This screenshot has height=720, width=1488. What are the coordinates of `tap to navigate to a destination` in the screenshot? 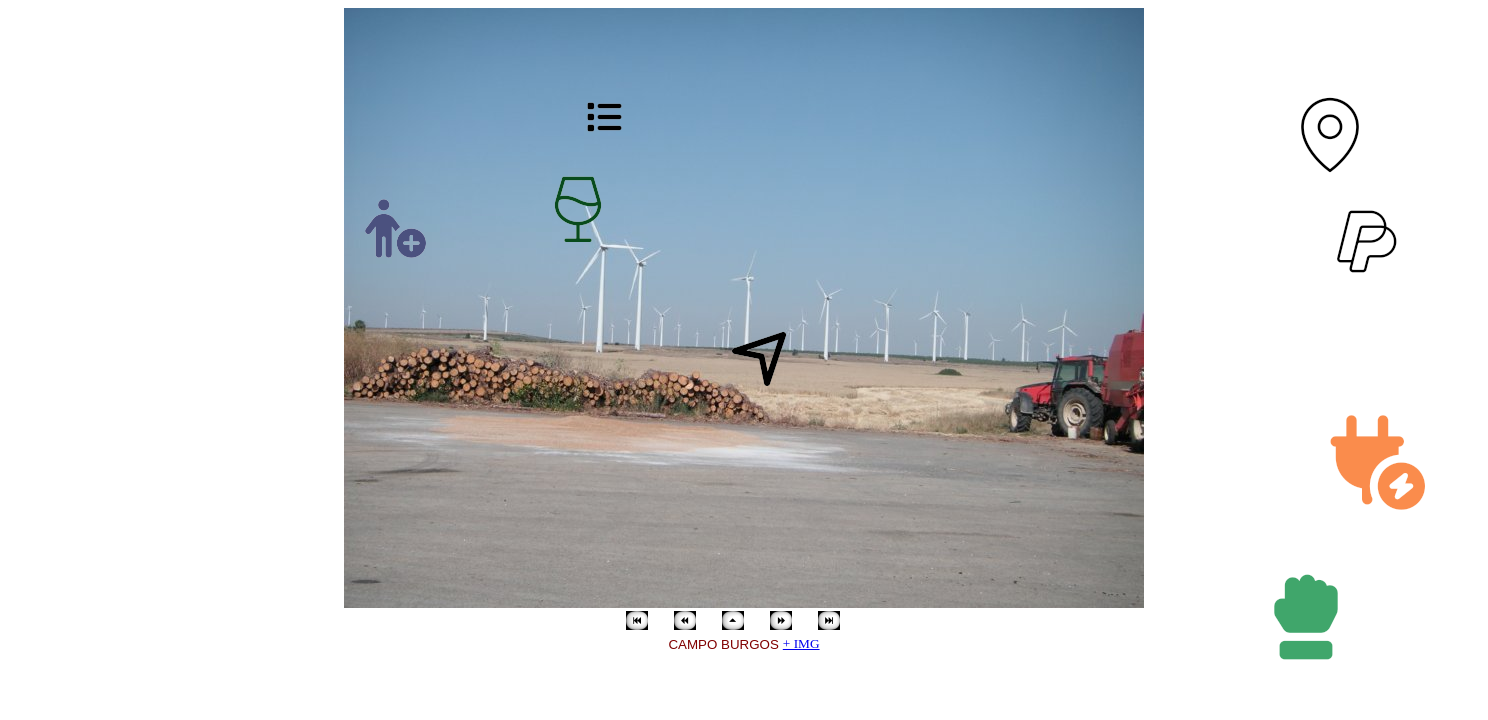 It's located at (762, 356).